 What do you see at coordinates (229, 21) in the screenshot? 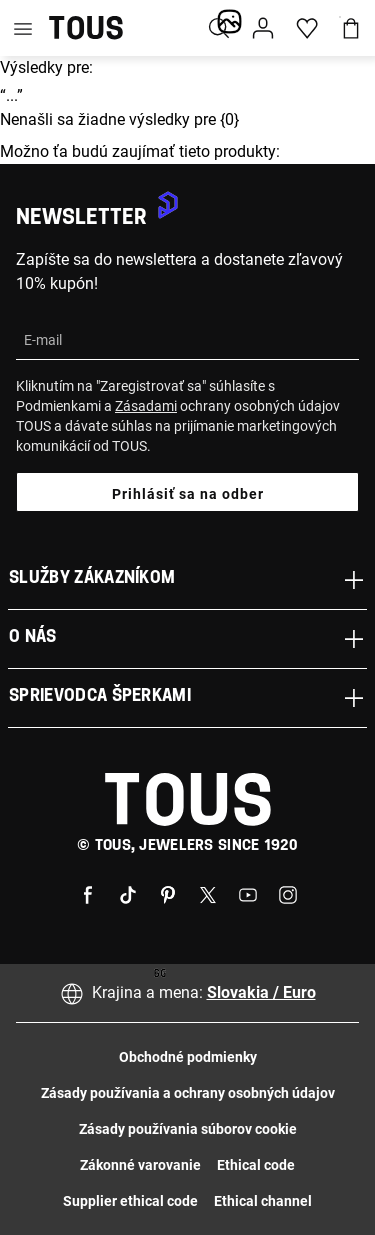
I see `view photo gallery` at bounding box center [229, 21].